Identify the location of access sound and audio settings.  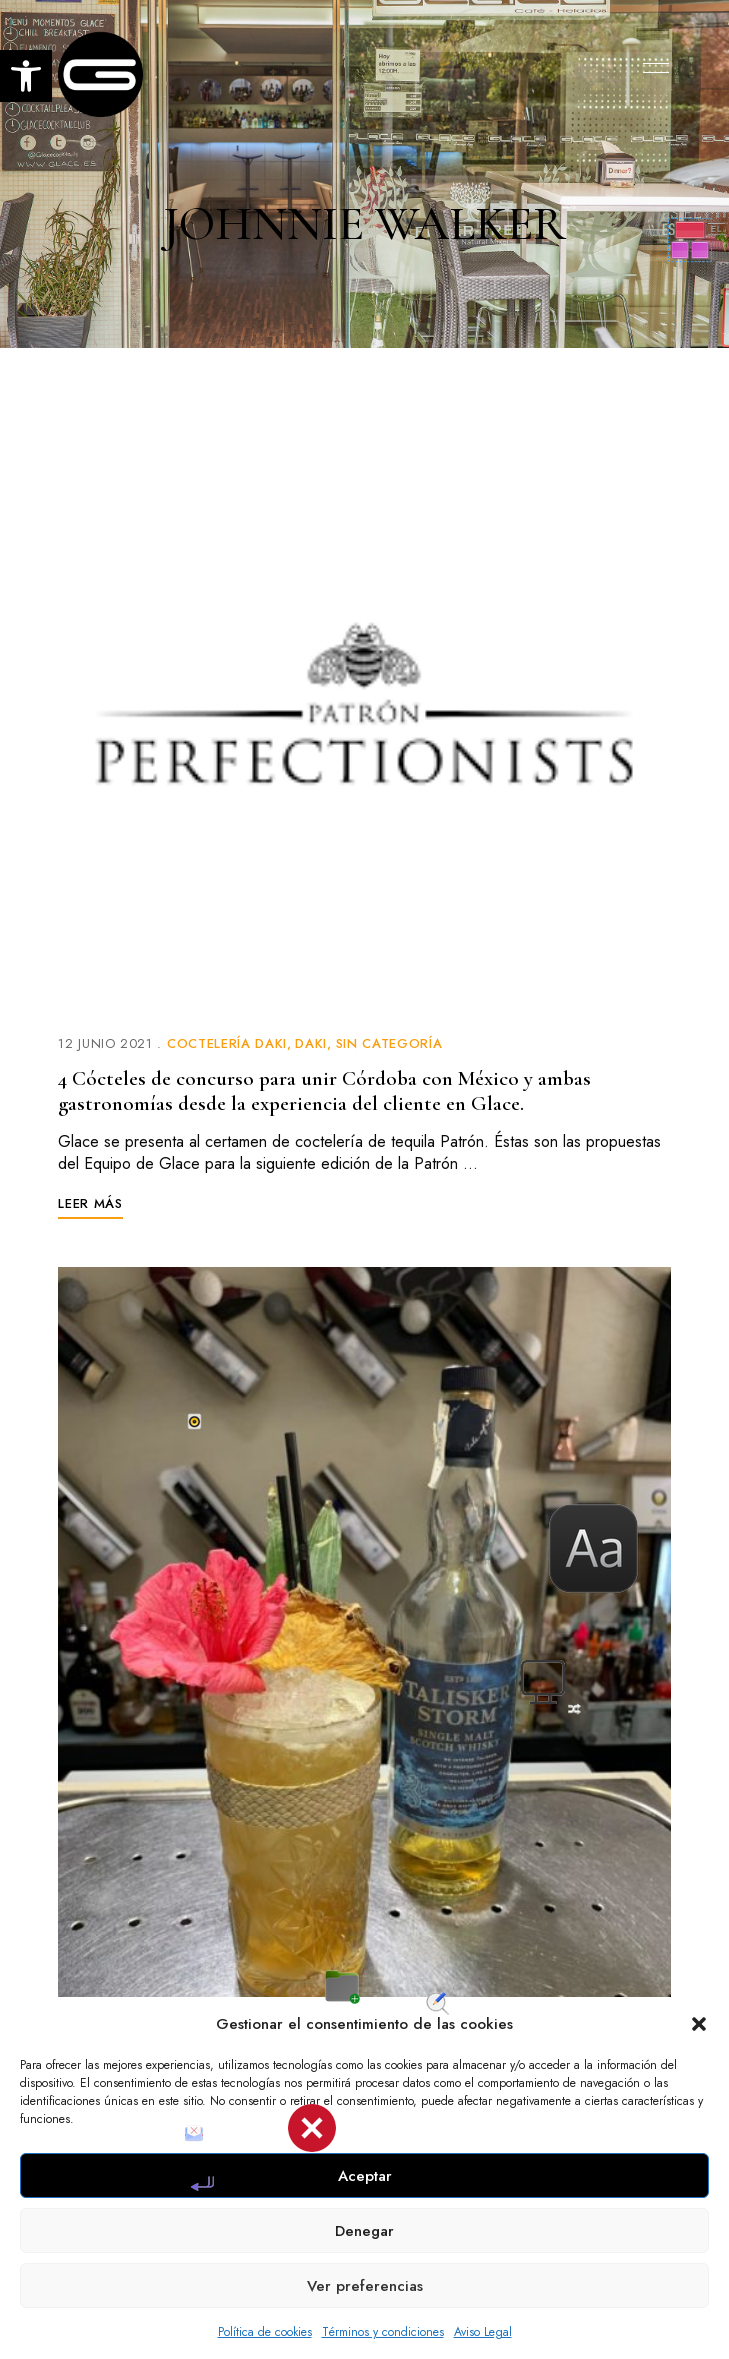
(194, 1421).